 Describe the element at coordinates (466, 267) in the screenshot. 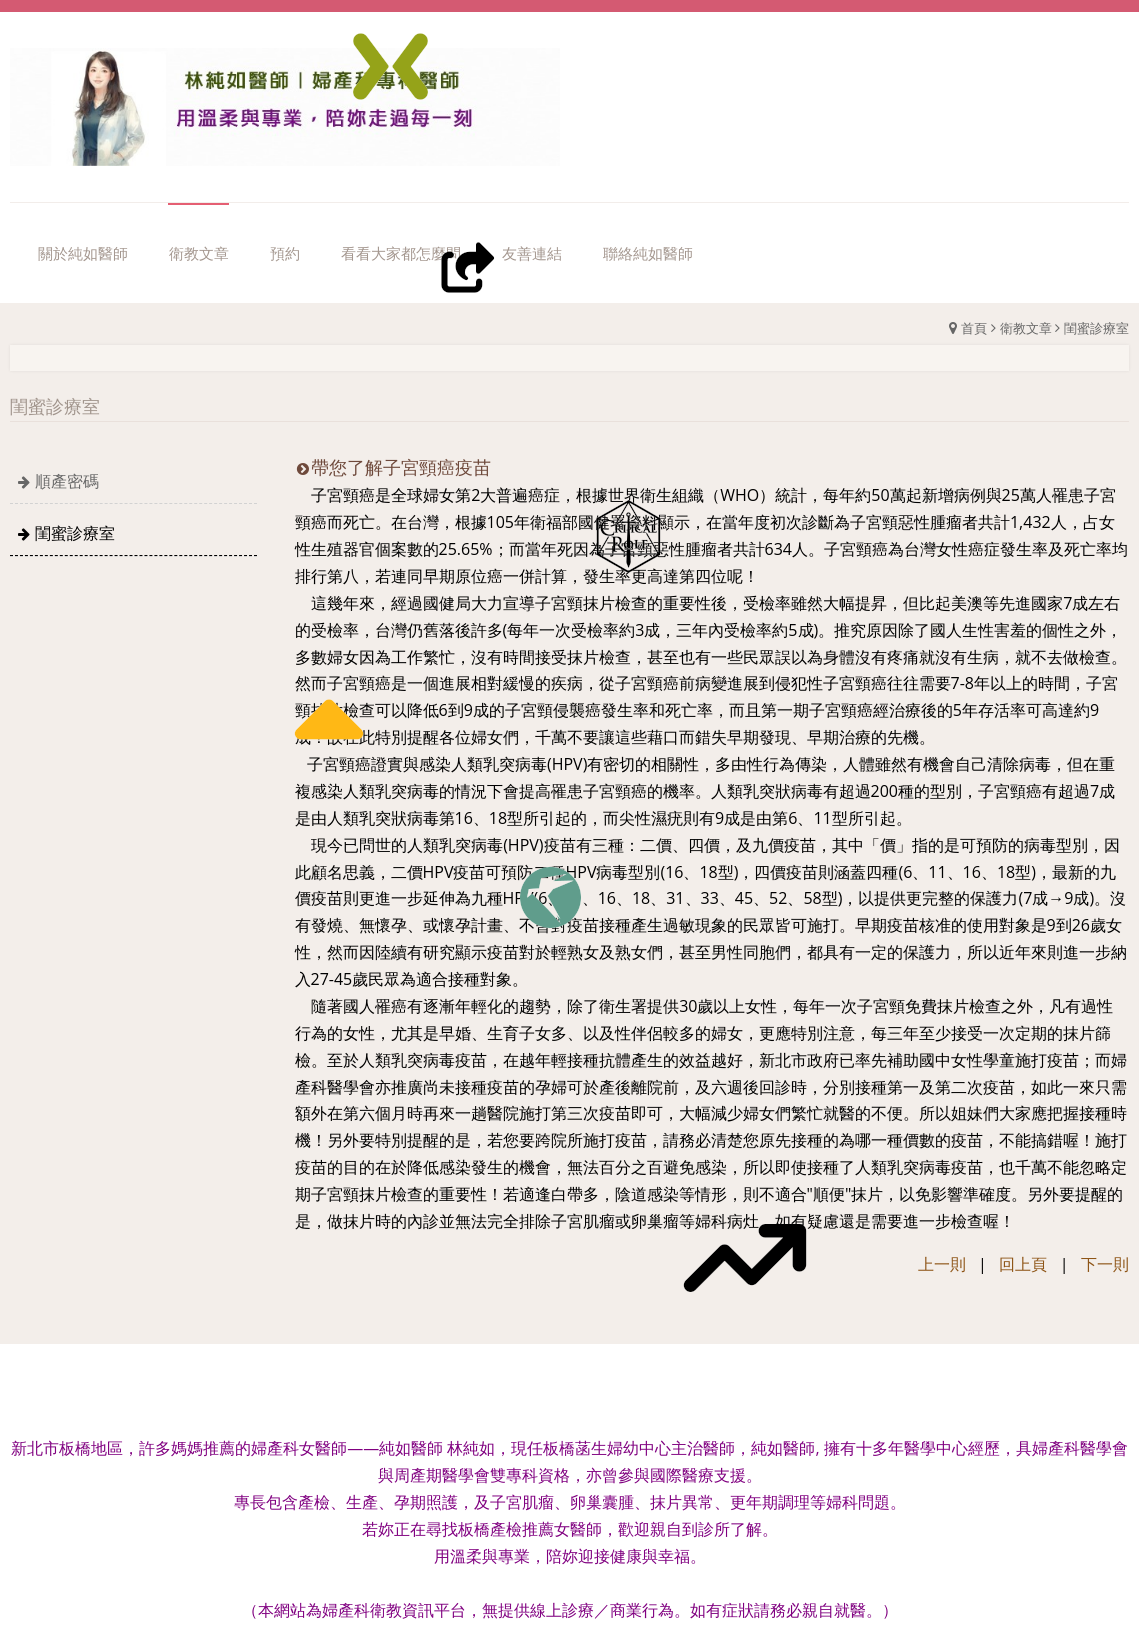

I see `share content to another app or platform` at that location.